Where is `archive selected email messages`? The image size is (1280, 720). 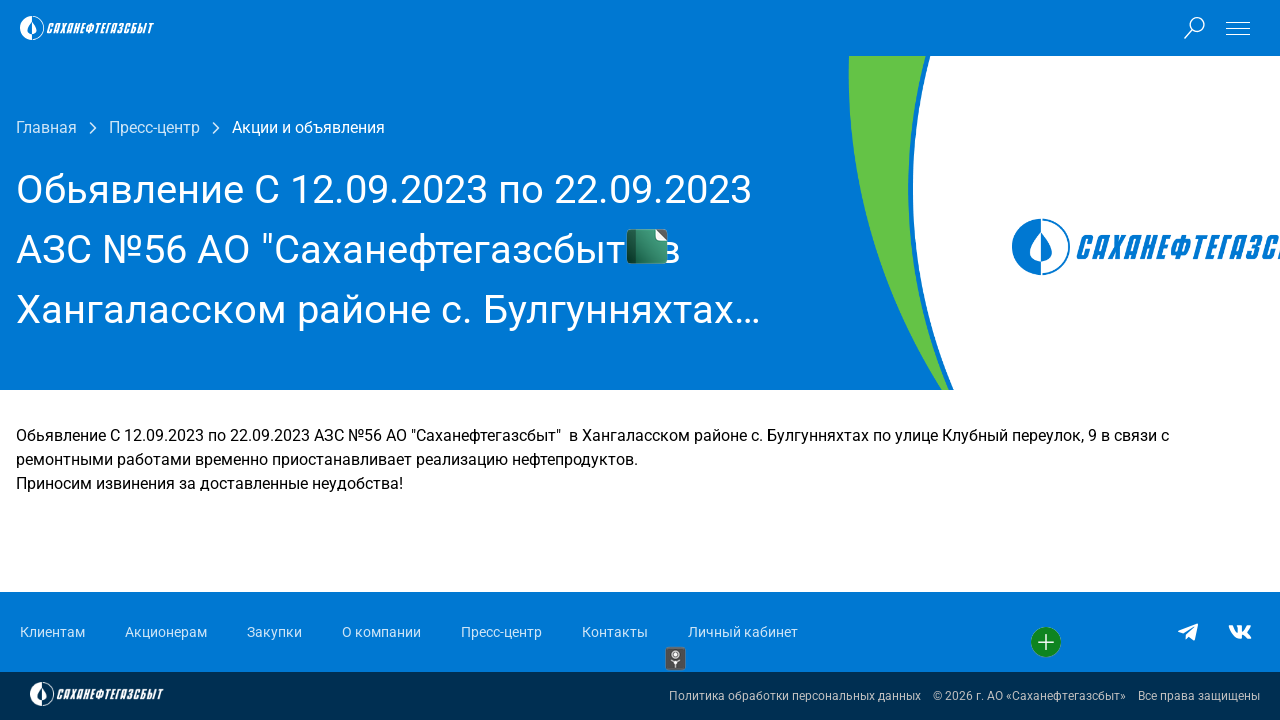 archive selected email messages is located at coordinates (675, 658).